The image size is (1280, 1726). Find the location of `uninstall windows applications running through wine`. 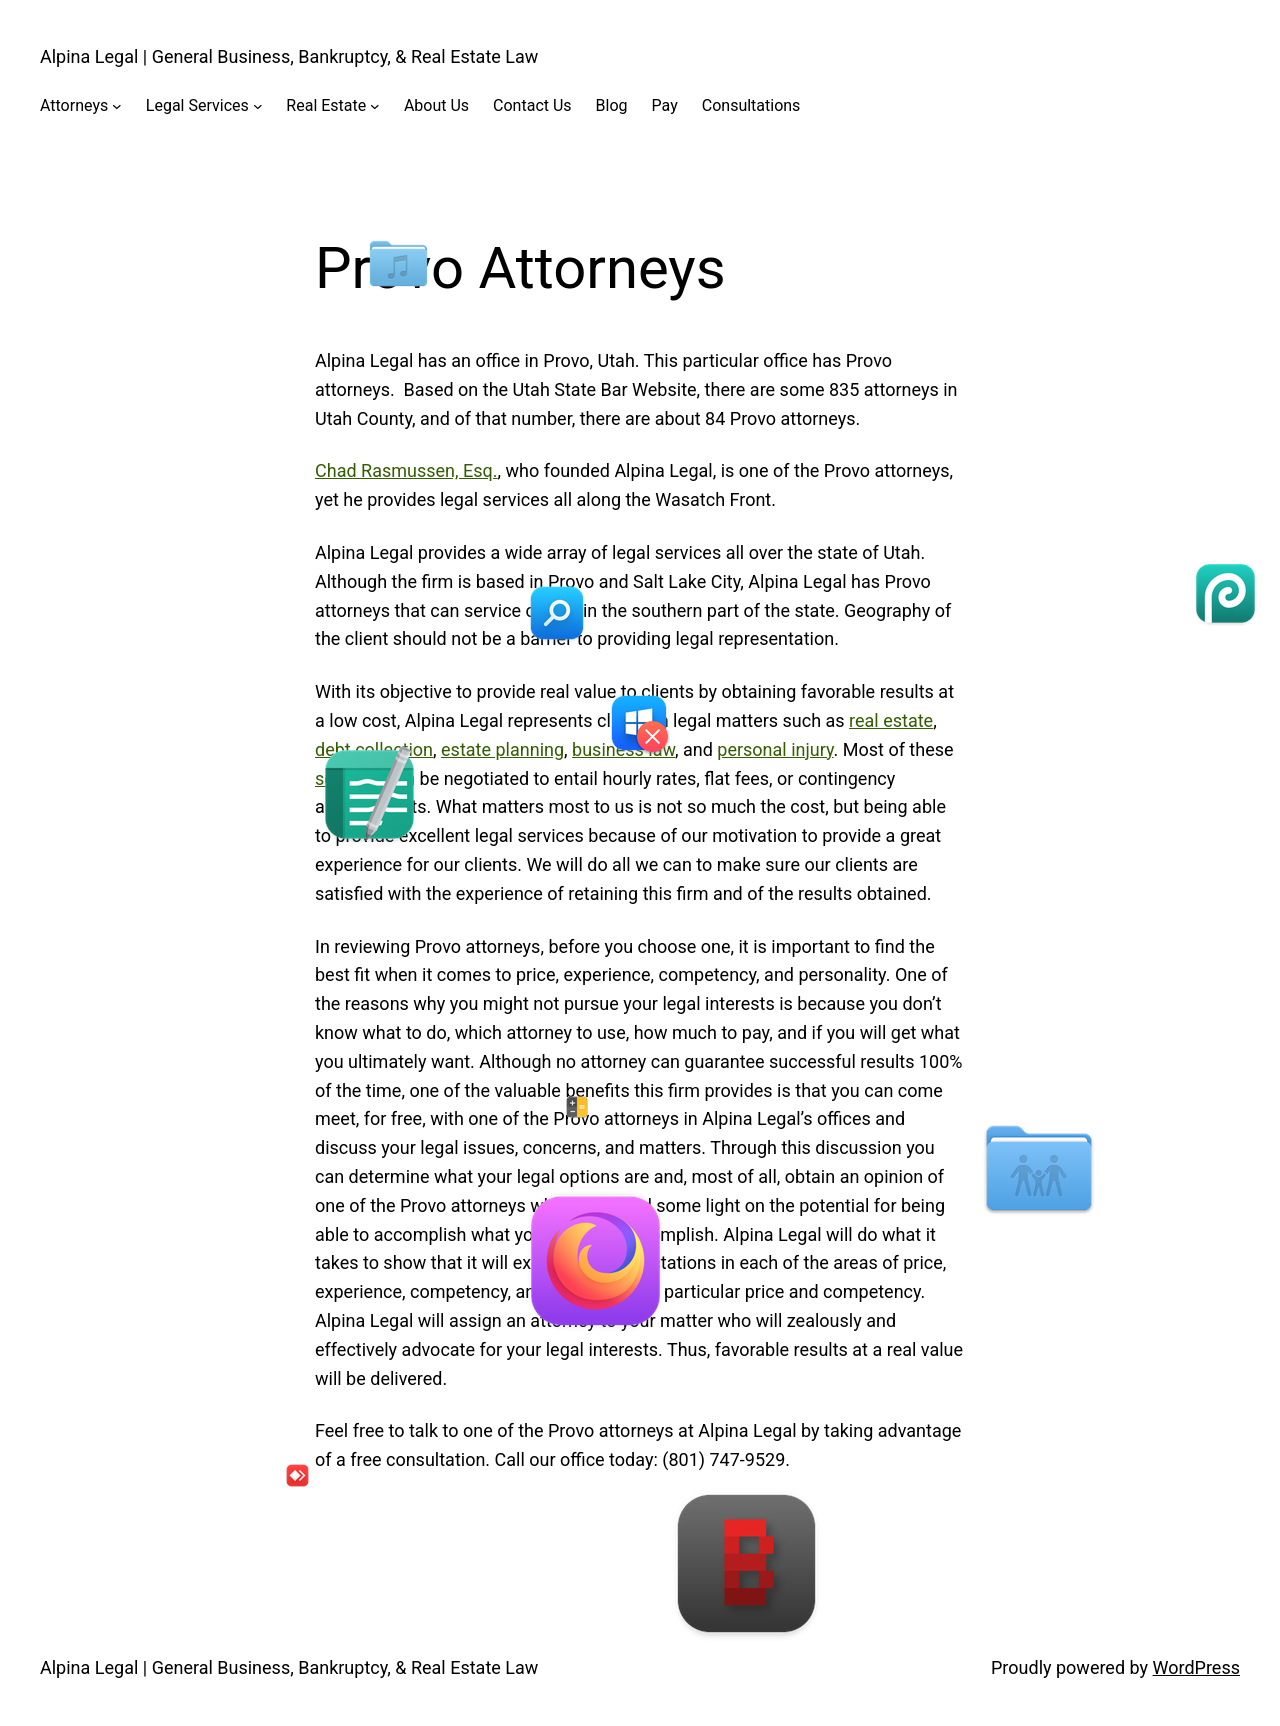

uninstall windows applications running through wine is located at coordinates (639, 723).